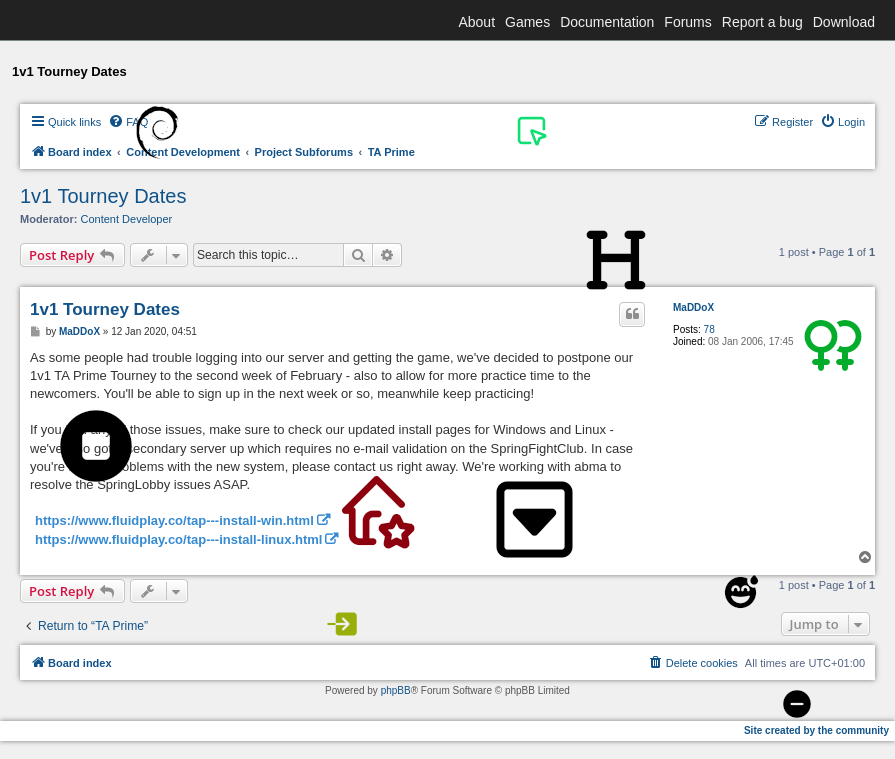 This screenshot has height=759, width=895. I want to click on select or interact with an element, so click(531, 130).